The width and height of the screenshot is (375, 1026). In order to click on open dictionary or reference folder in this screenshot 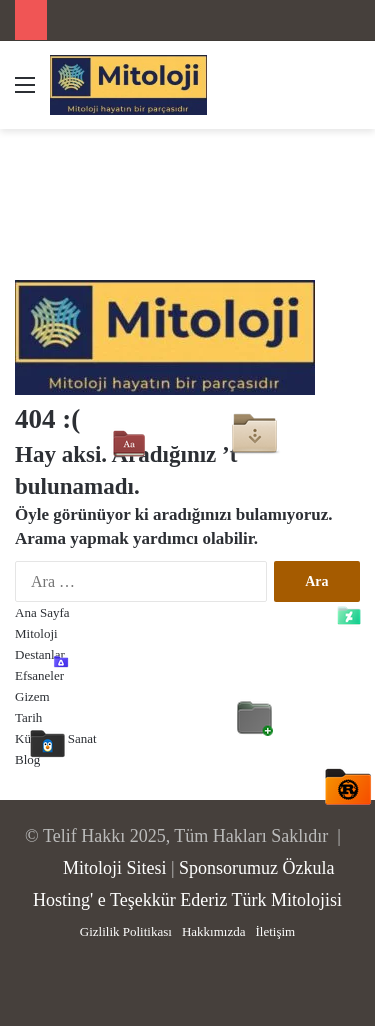, I will do `click(129, 444)`.